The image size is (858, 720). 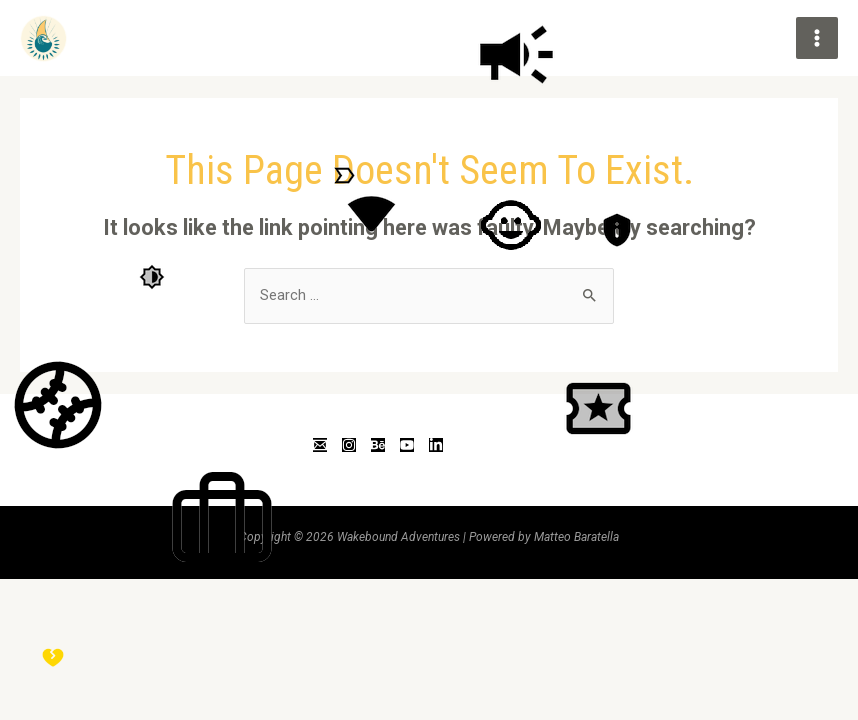 I want to click on view baseball scores or stats, so click(x=58, y=405).